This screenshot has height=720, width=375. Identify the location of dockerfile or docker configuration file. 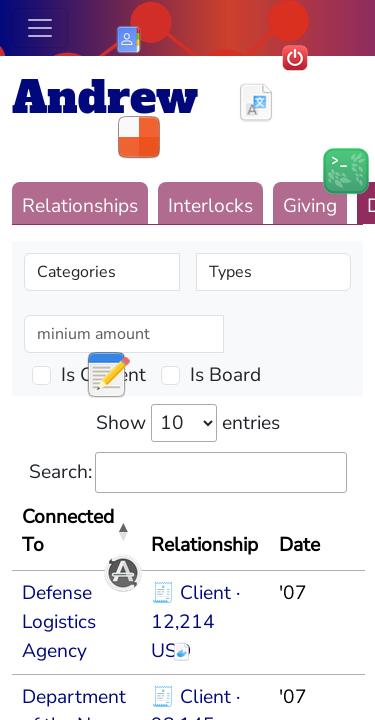
(181, 651).